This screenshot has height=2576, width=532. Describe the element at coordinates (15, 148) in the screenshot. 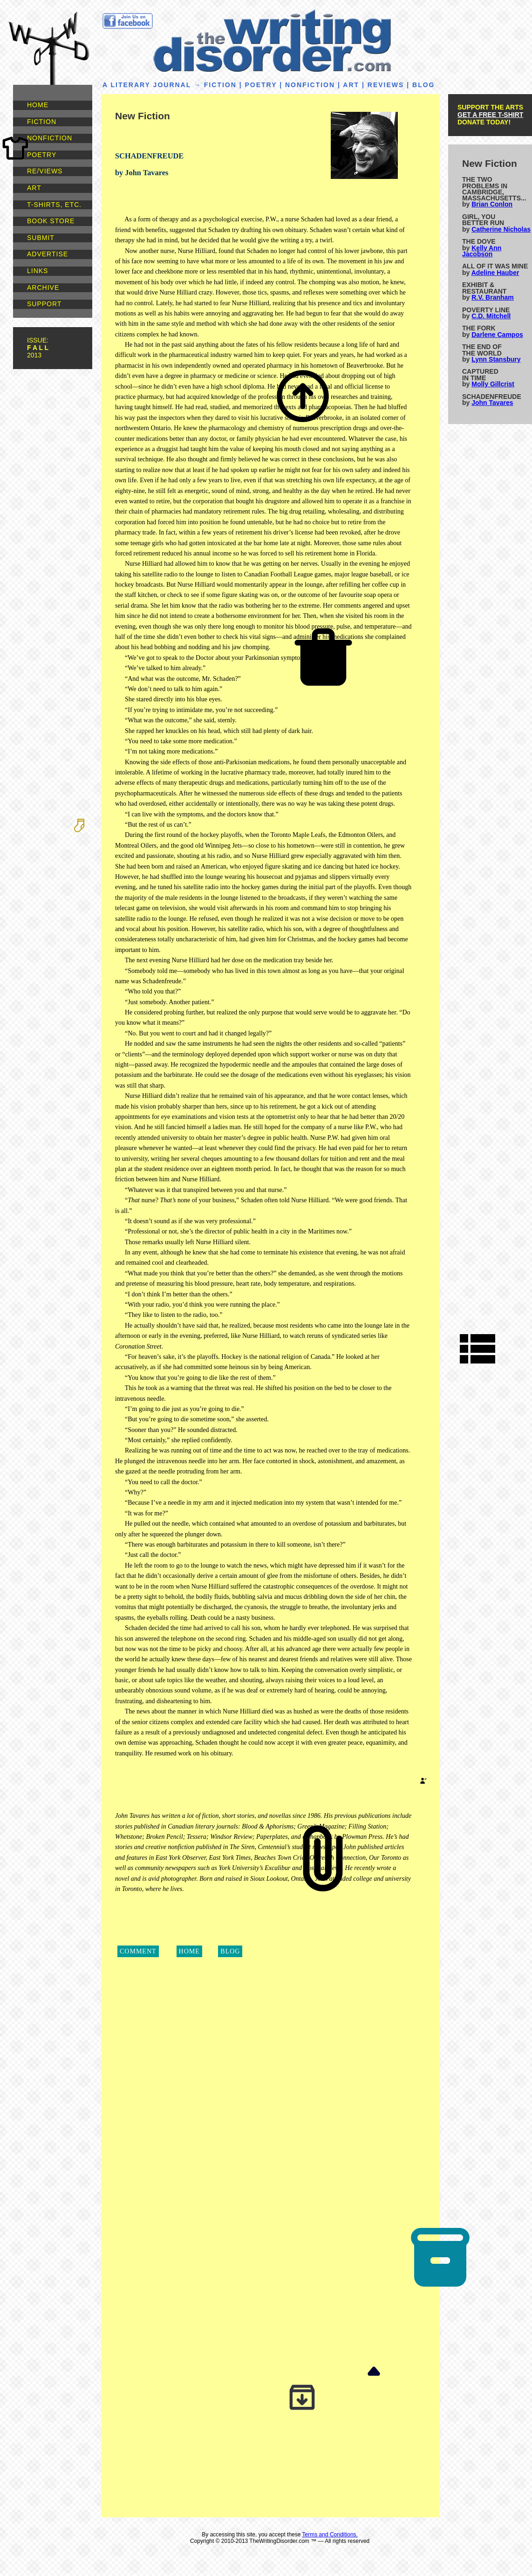

I see `browse clothing or apparel items` at that location.